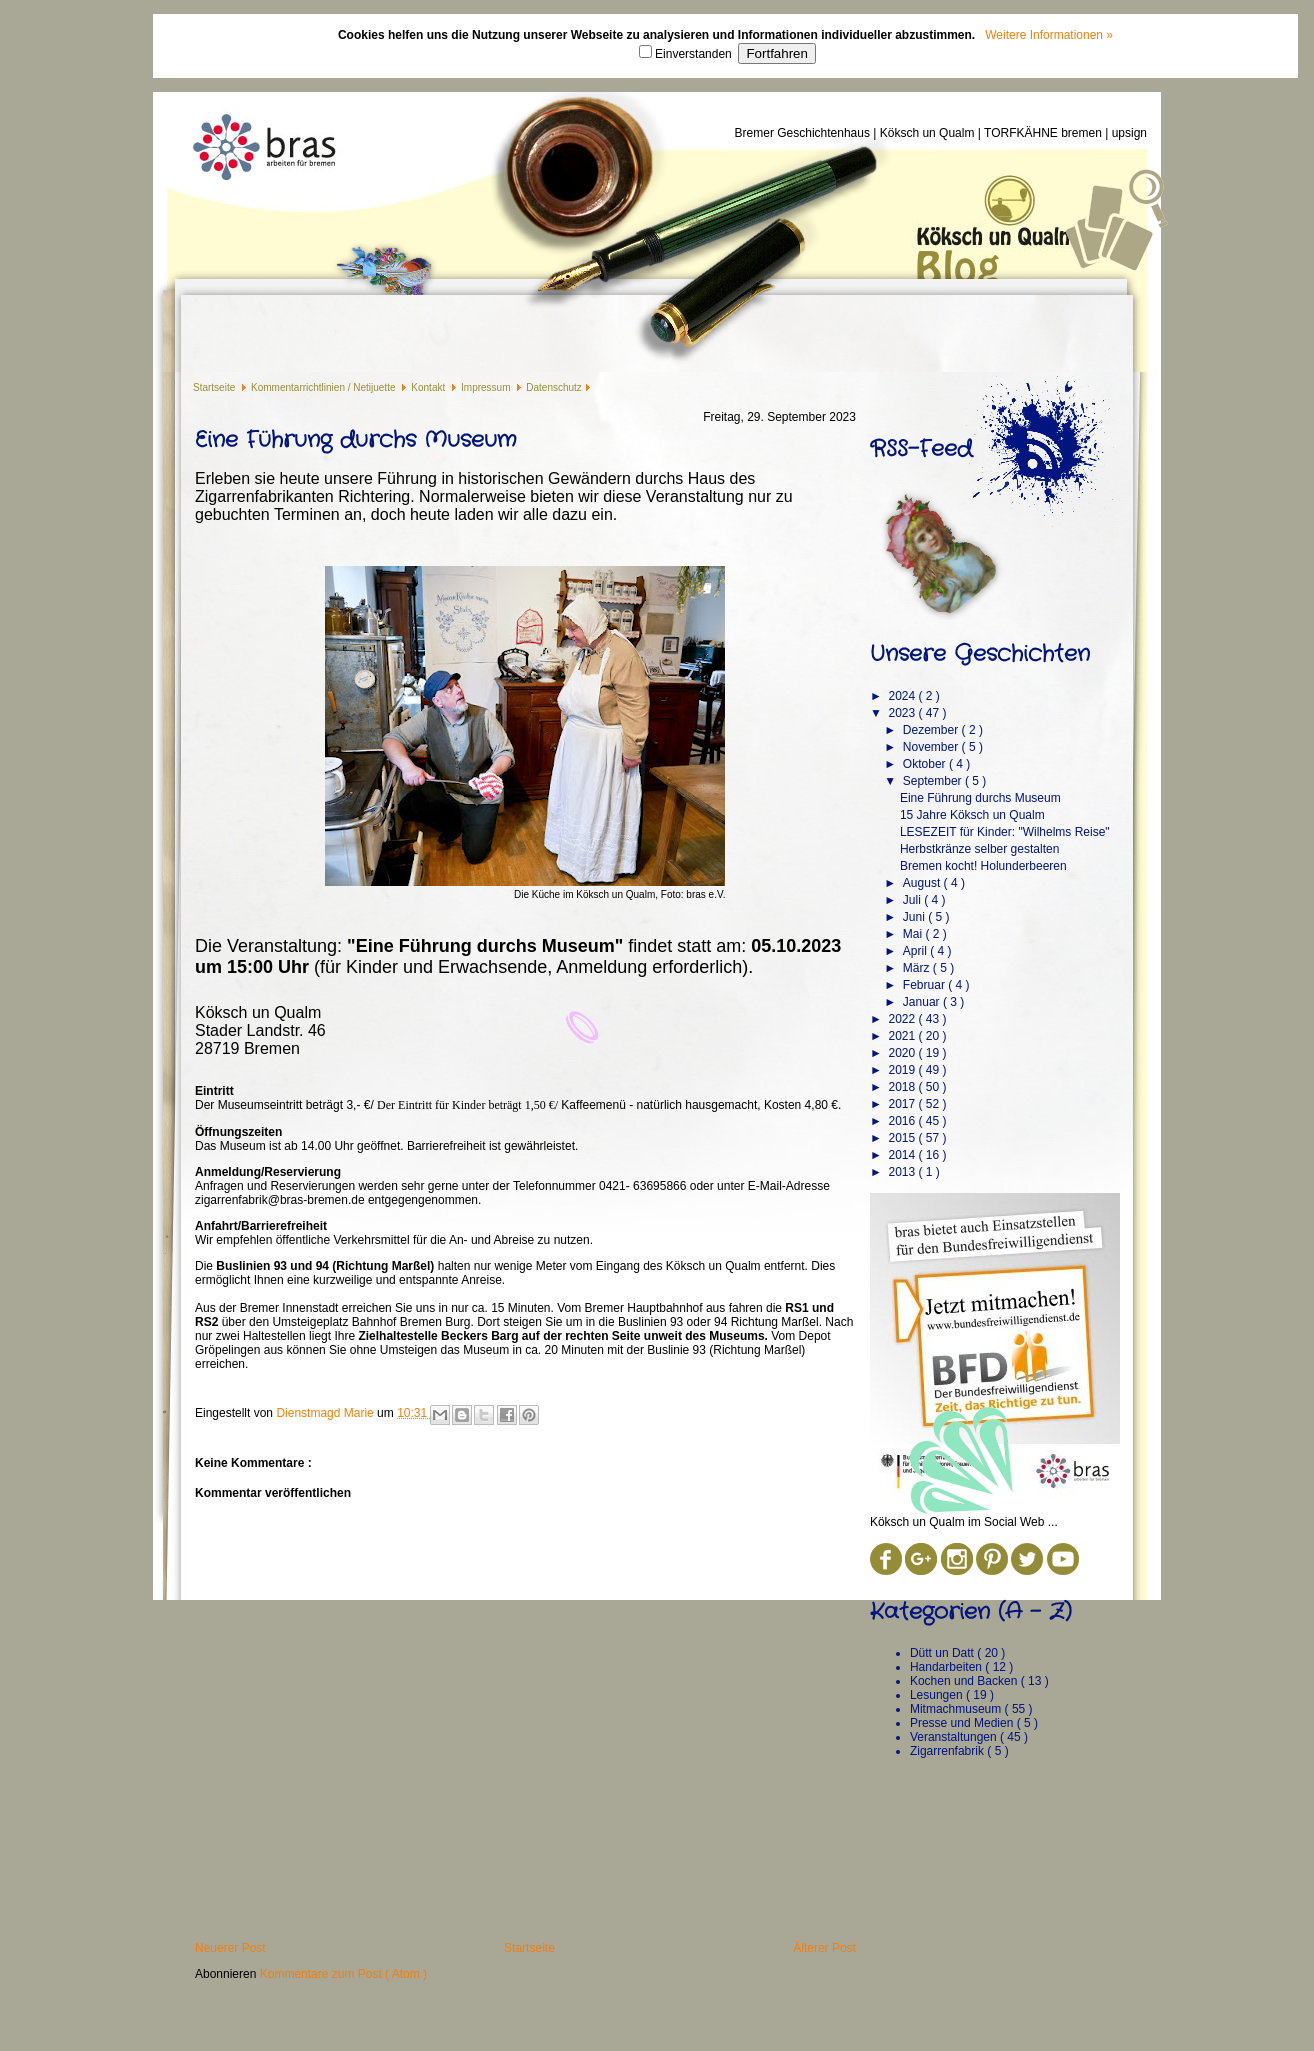 This screenshot has width=1314, height=2051. Describe the element at coordinates (1117, 220) in the screenshot. I see `select a card from your hand` at that location.